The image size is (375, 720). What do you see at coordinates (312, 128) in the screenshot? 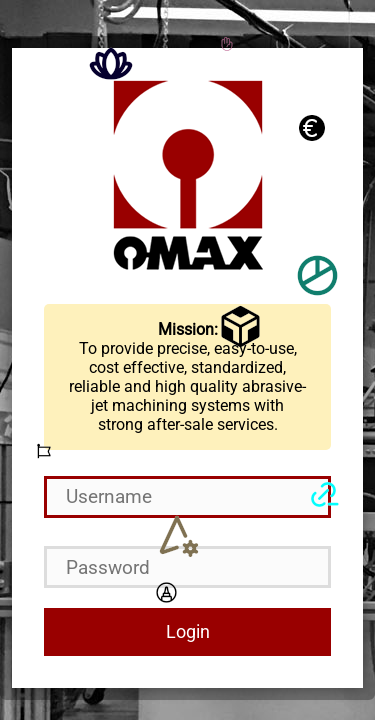
I see `view euro currency or pricing` at bounding box center [312, 128].